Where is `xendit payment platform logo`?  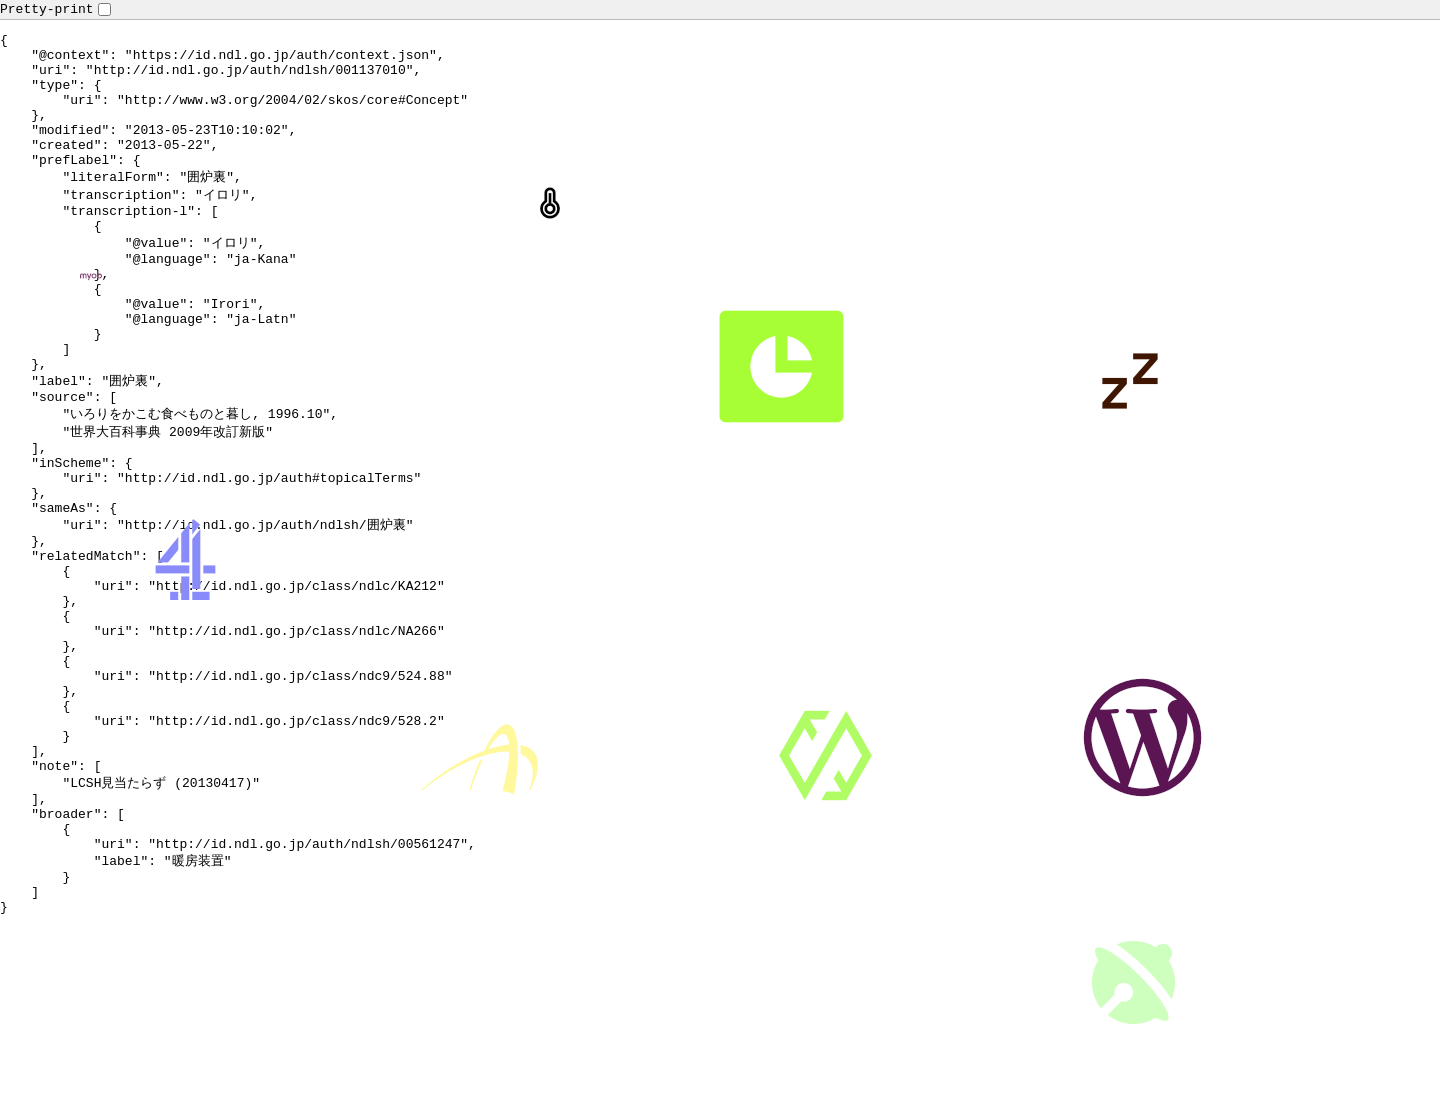 xendit payment platform logo is located at coordinates (825, 755).